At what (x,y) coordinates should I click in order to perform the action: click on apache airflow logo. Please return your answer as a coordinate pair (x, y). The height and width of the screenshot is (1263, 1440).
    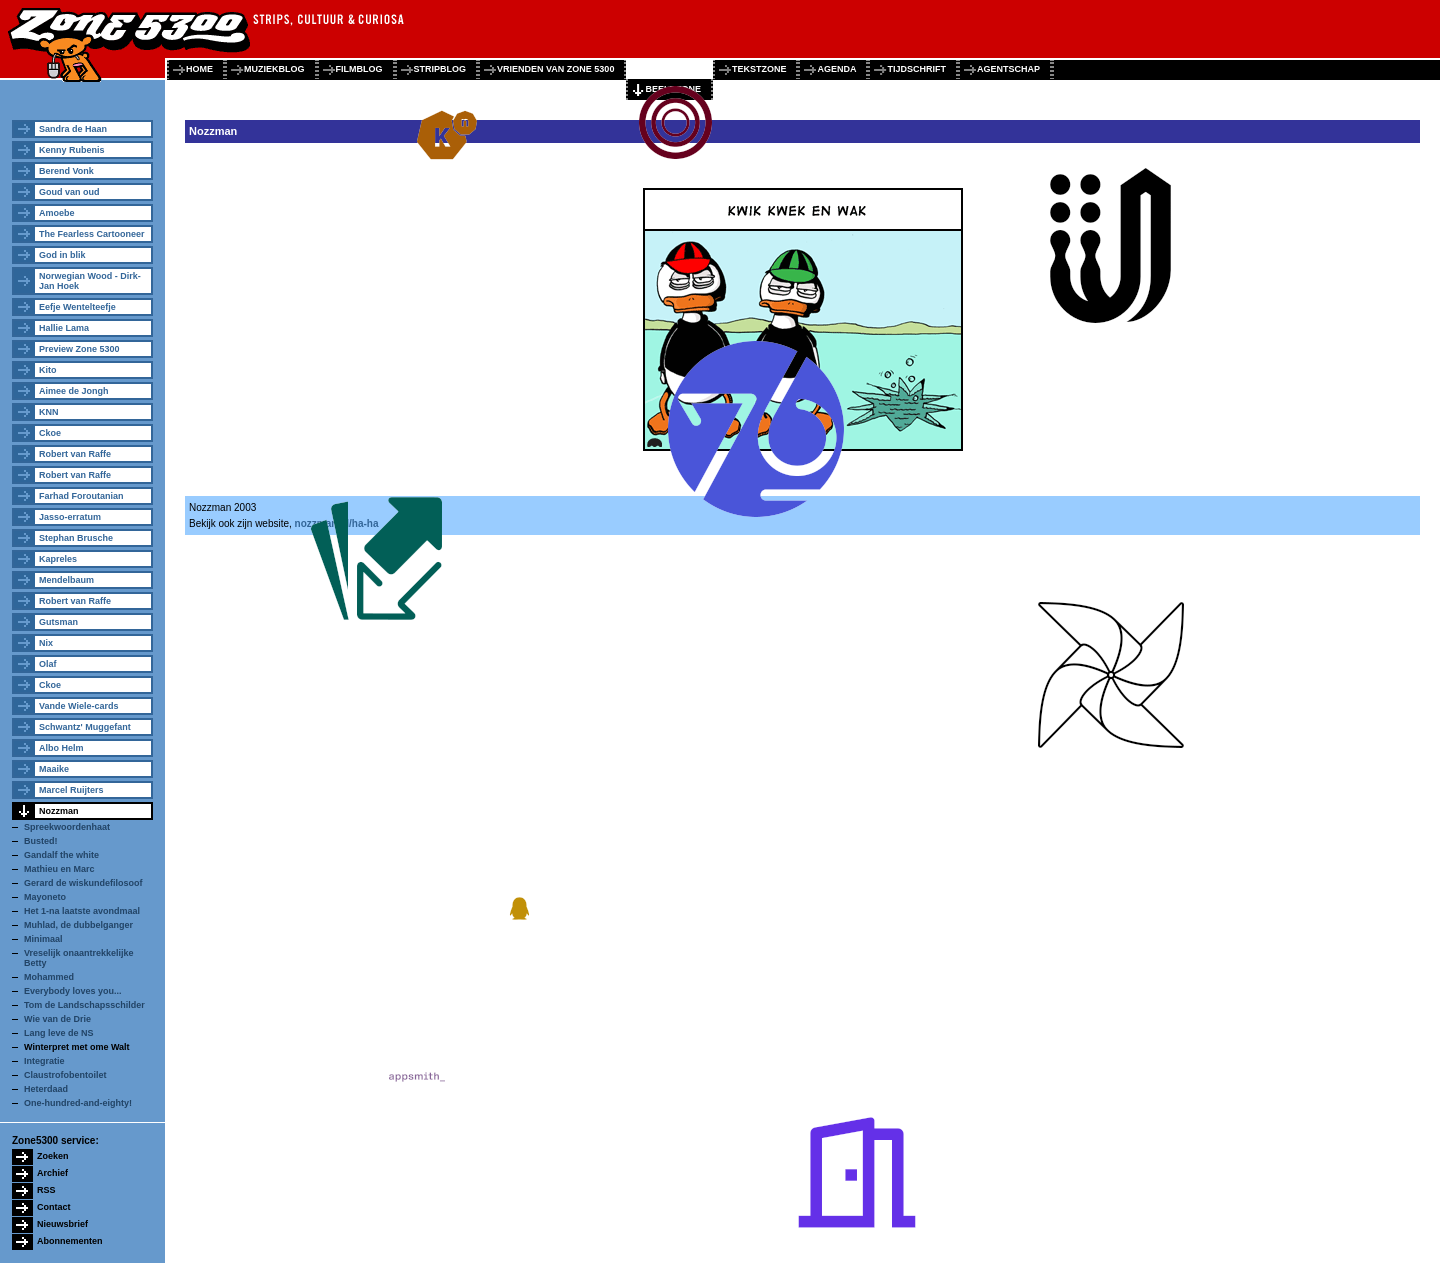
    Looking at the image, I should click on (1111, 675).